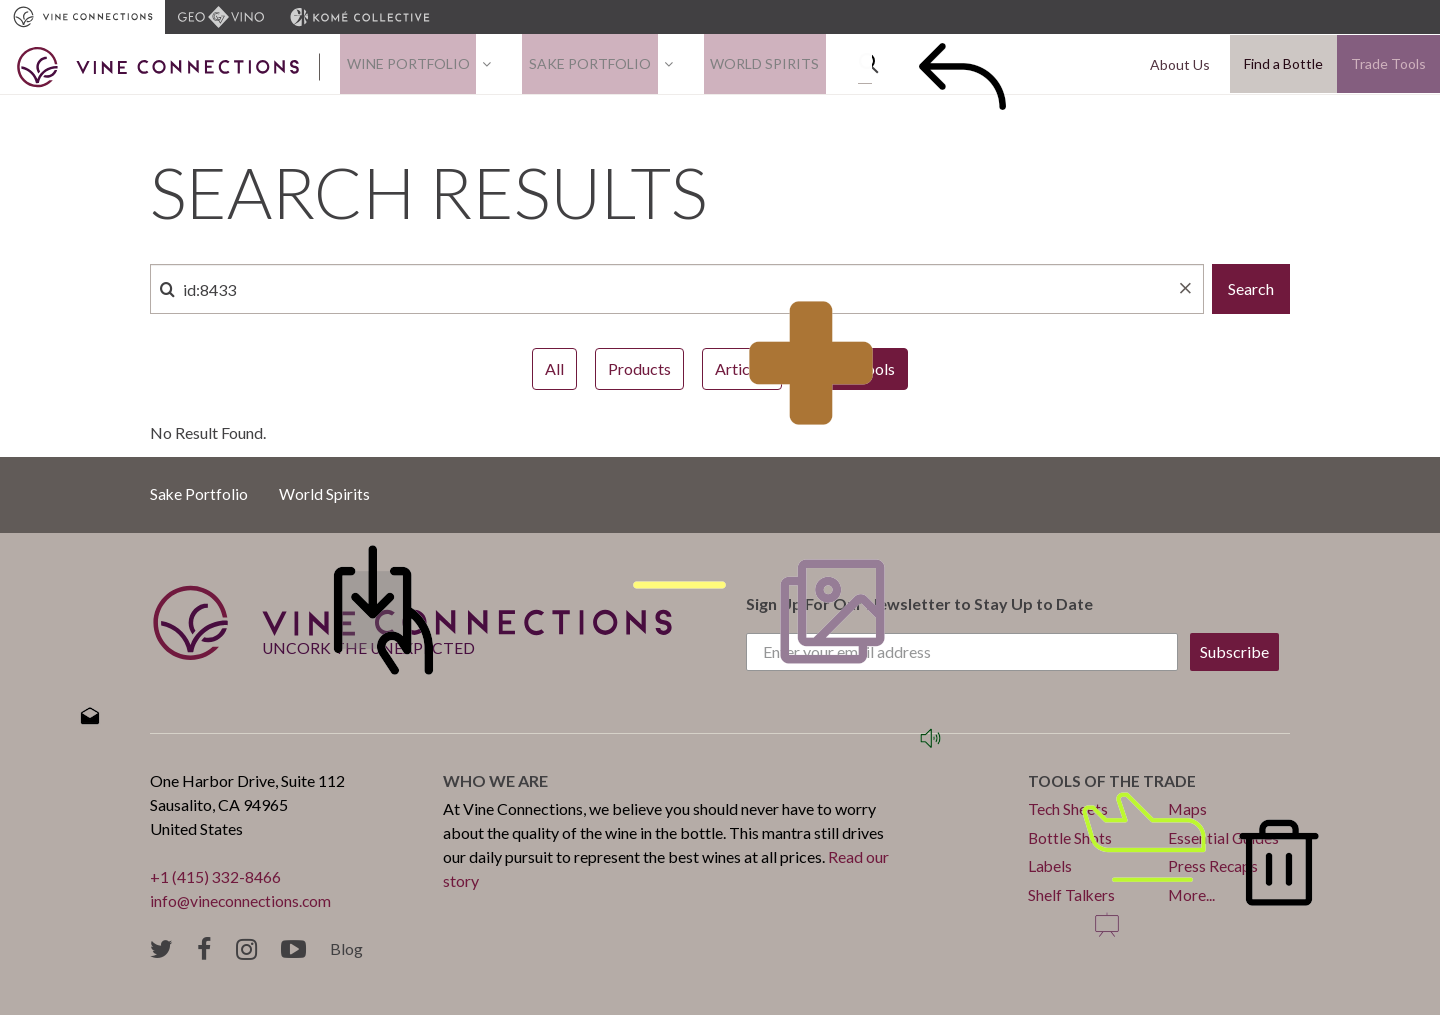 The image size is (1440, 1019). Describe the element at coordinates (962, 76) in the screenshot. I see `reply to a message` at that location.